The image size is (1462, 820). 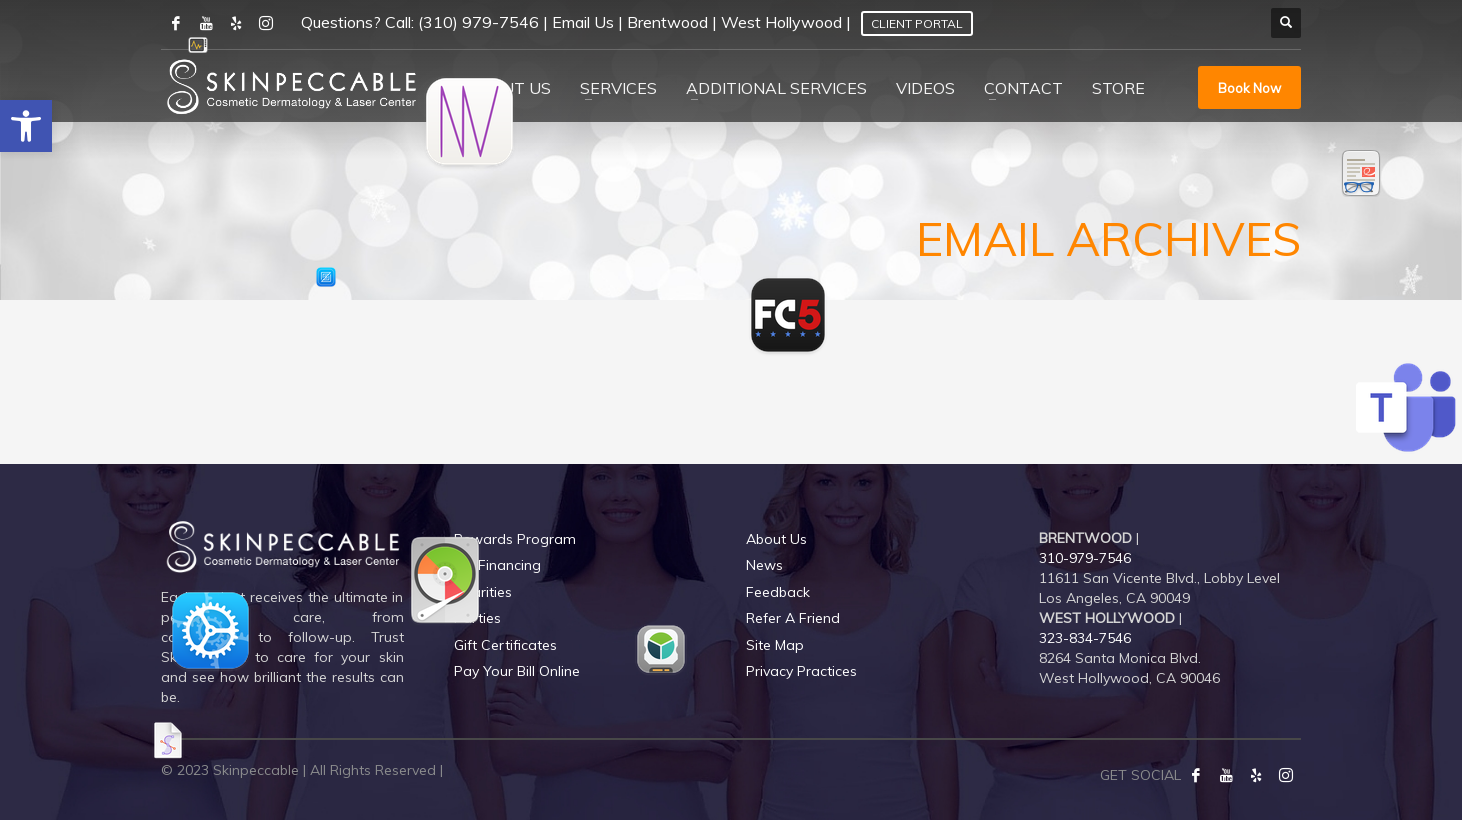 What do you see at coordinates (198, 45) in the screenshot?
I see `open system monitor application` at bounding box center [198, 45].